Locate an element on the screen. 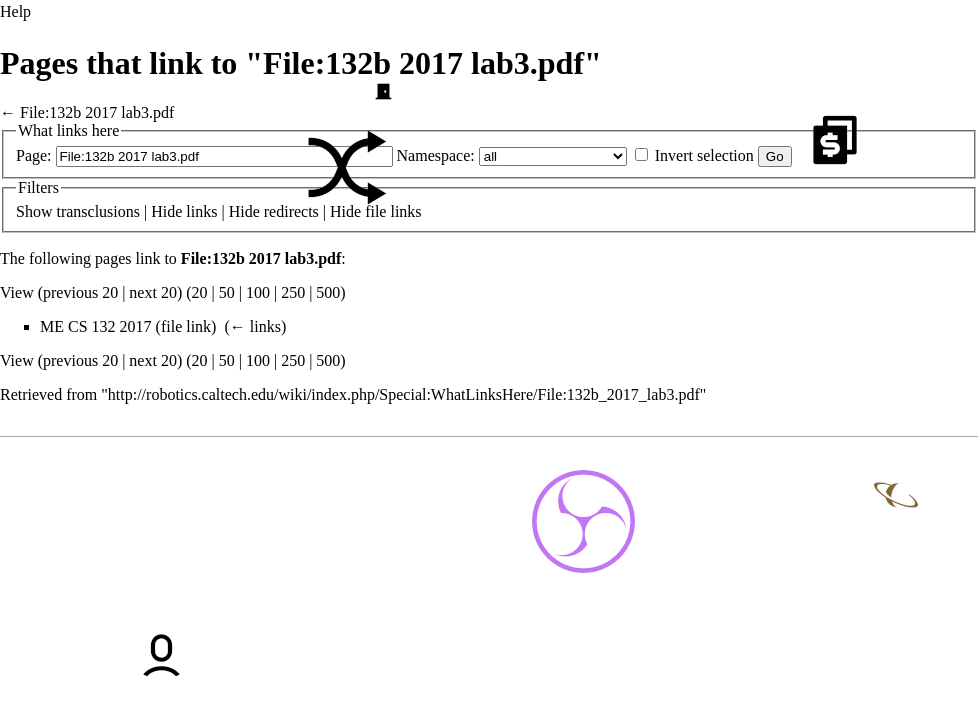  shuffle playback order is located at coordinates (345, 167).